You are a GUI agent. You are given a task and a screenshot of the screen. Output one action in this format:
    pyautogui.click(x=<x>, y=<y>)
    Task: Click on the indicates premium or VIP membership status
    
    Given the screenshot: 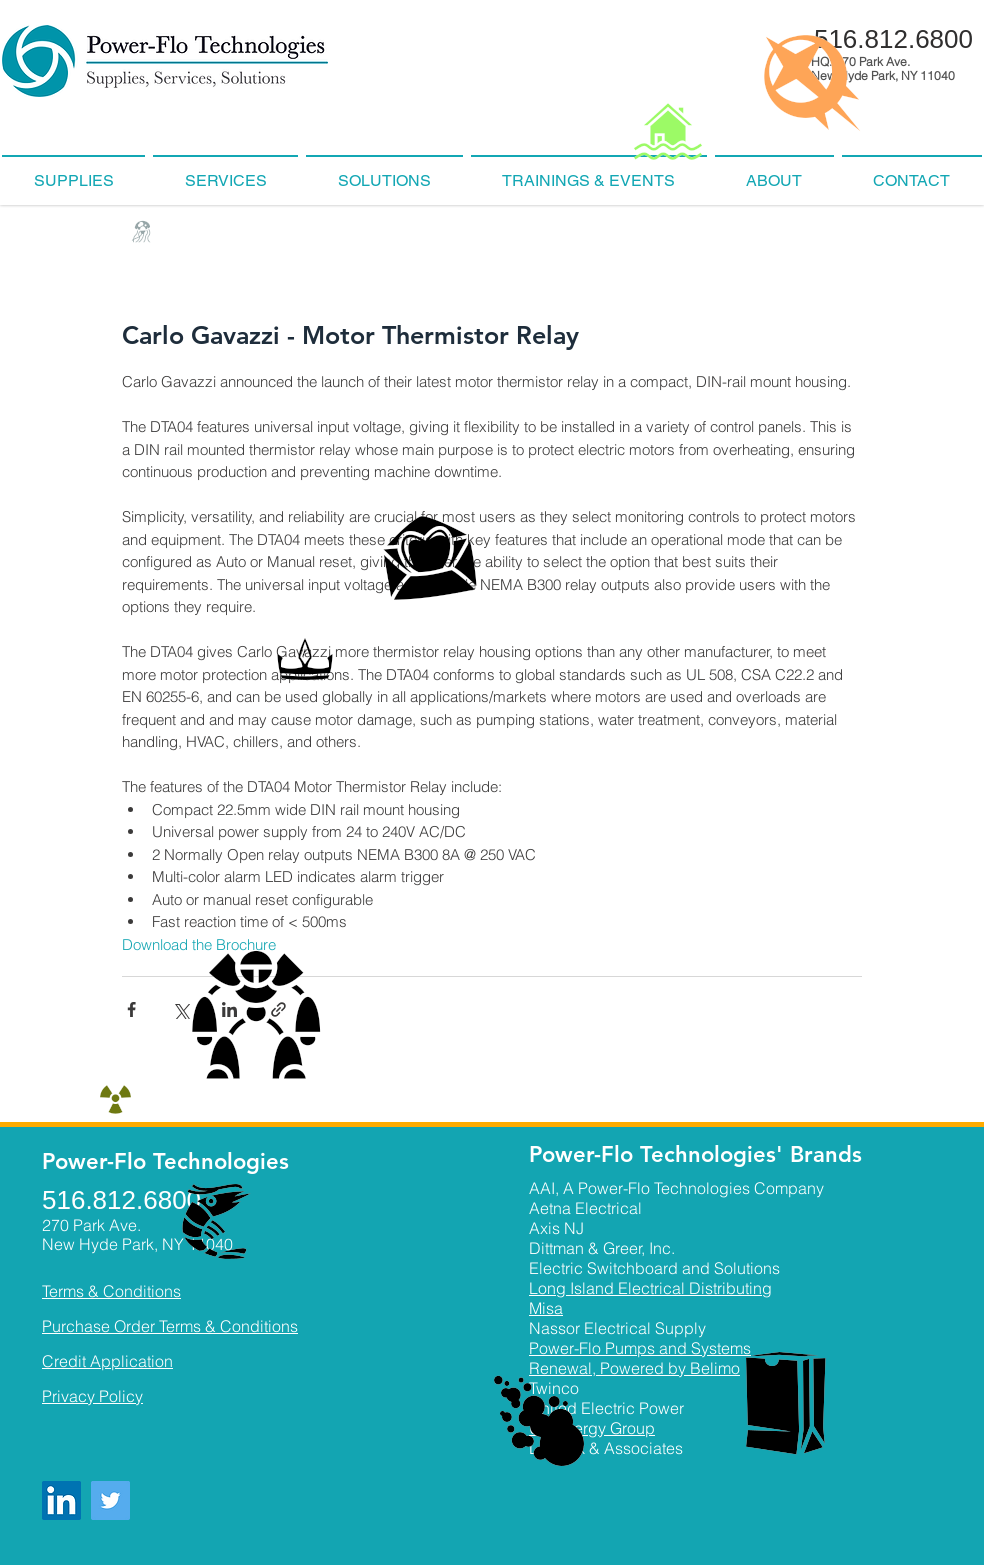 What is the action you would take?
    pyautogui.click(x=305, y=659)
    